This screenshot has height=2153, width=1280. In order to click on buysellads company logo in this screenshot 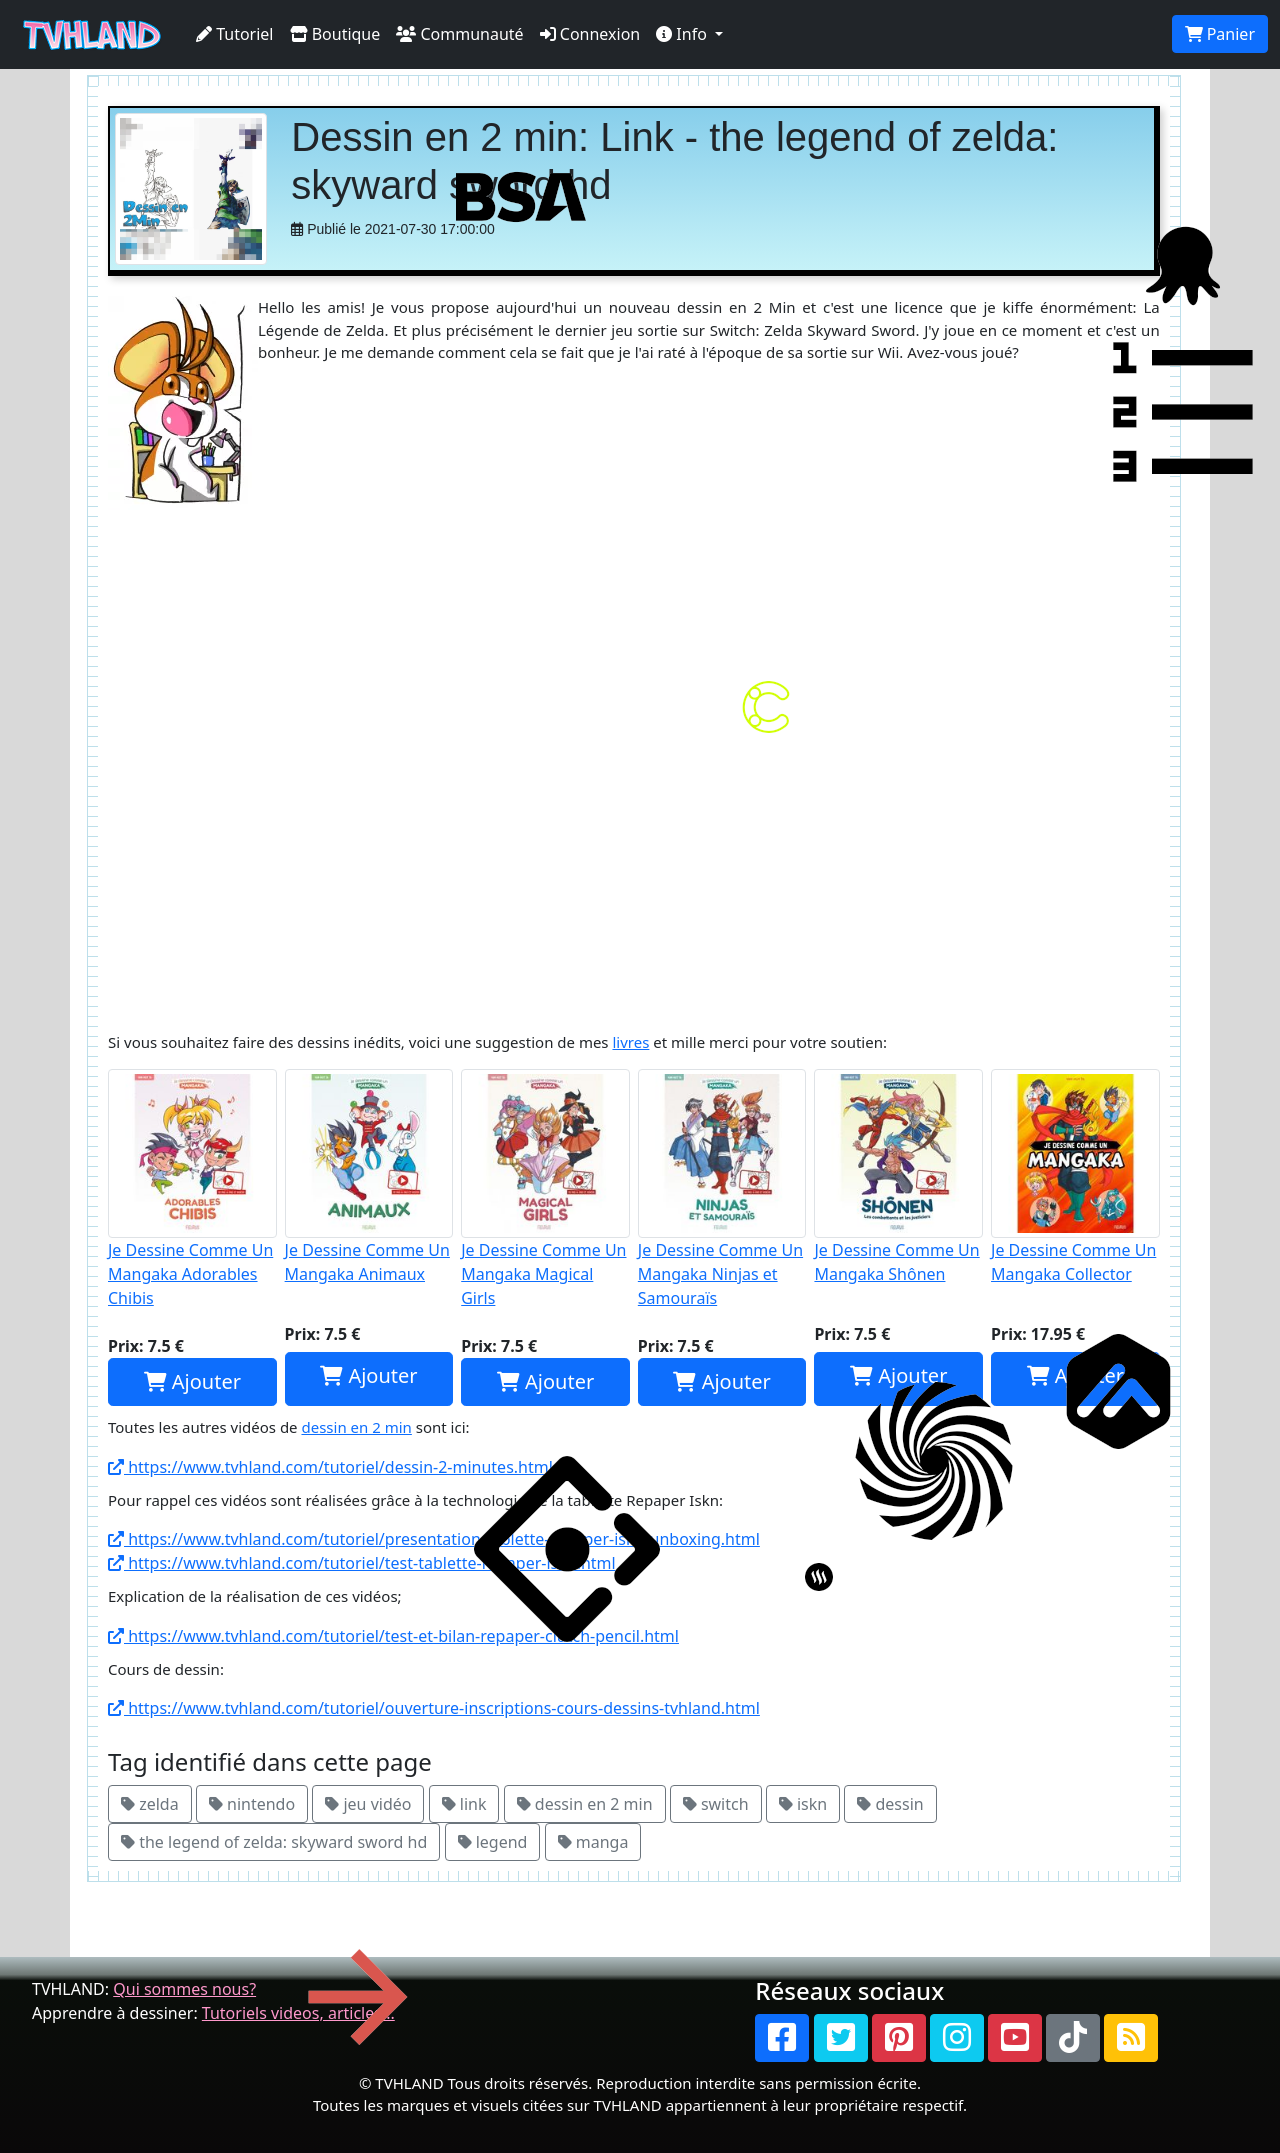, I will do `click(521, 197)`.